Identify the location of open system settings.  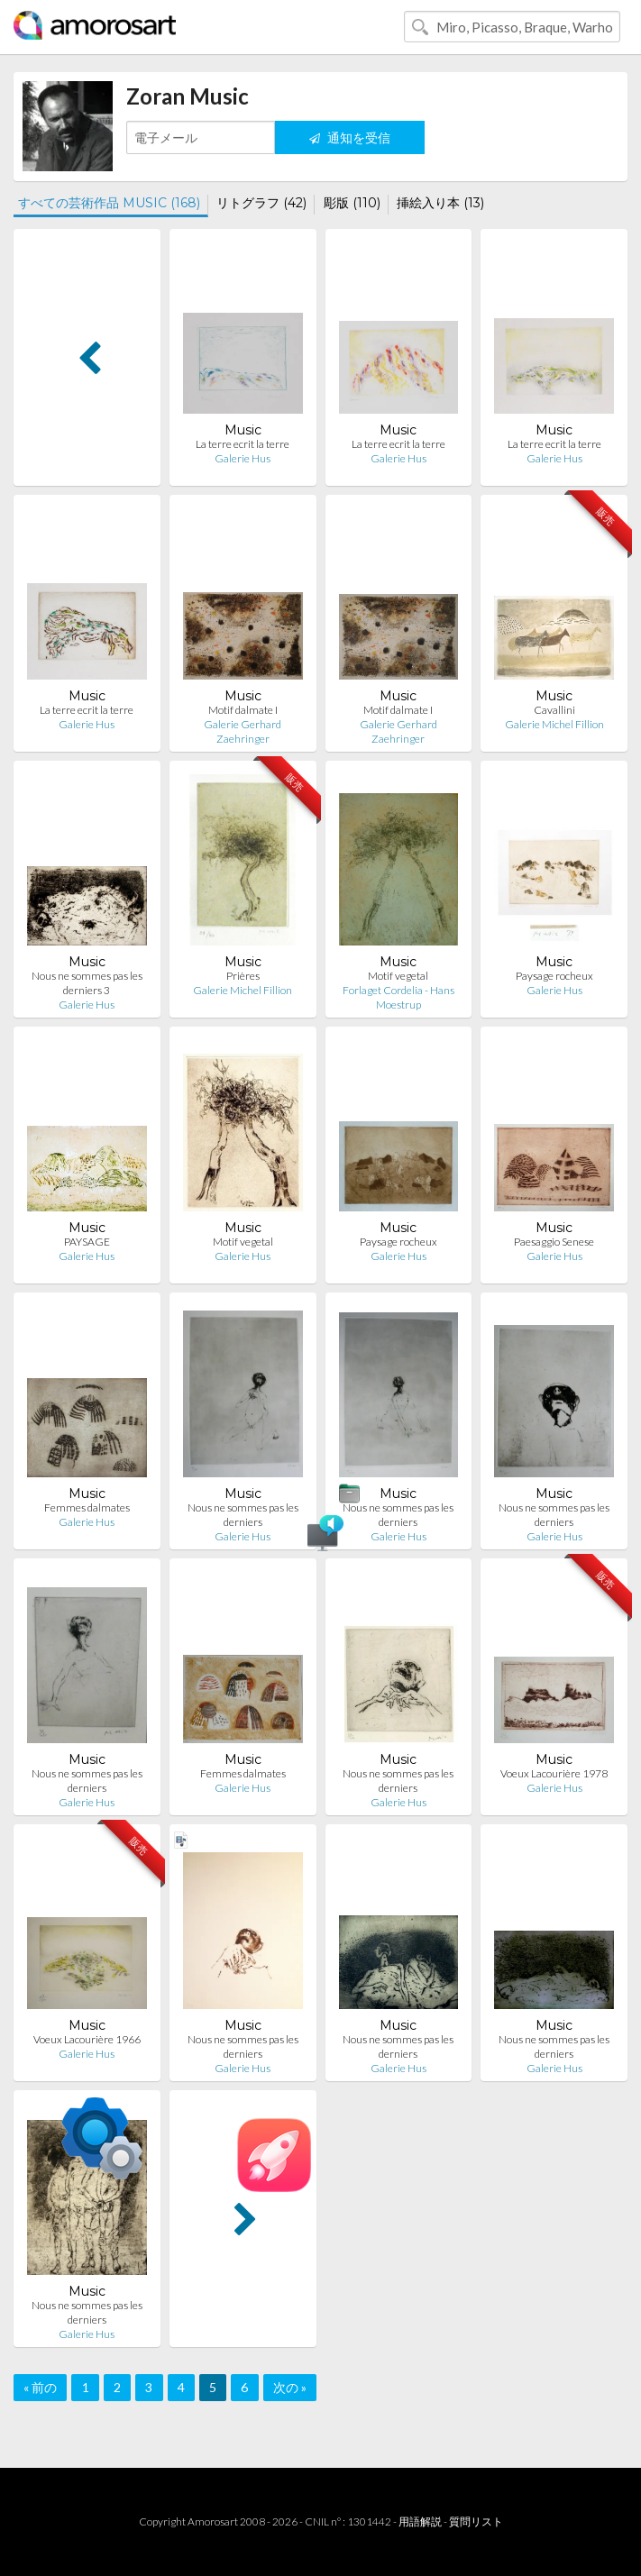
(103, 2140).